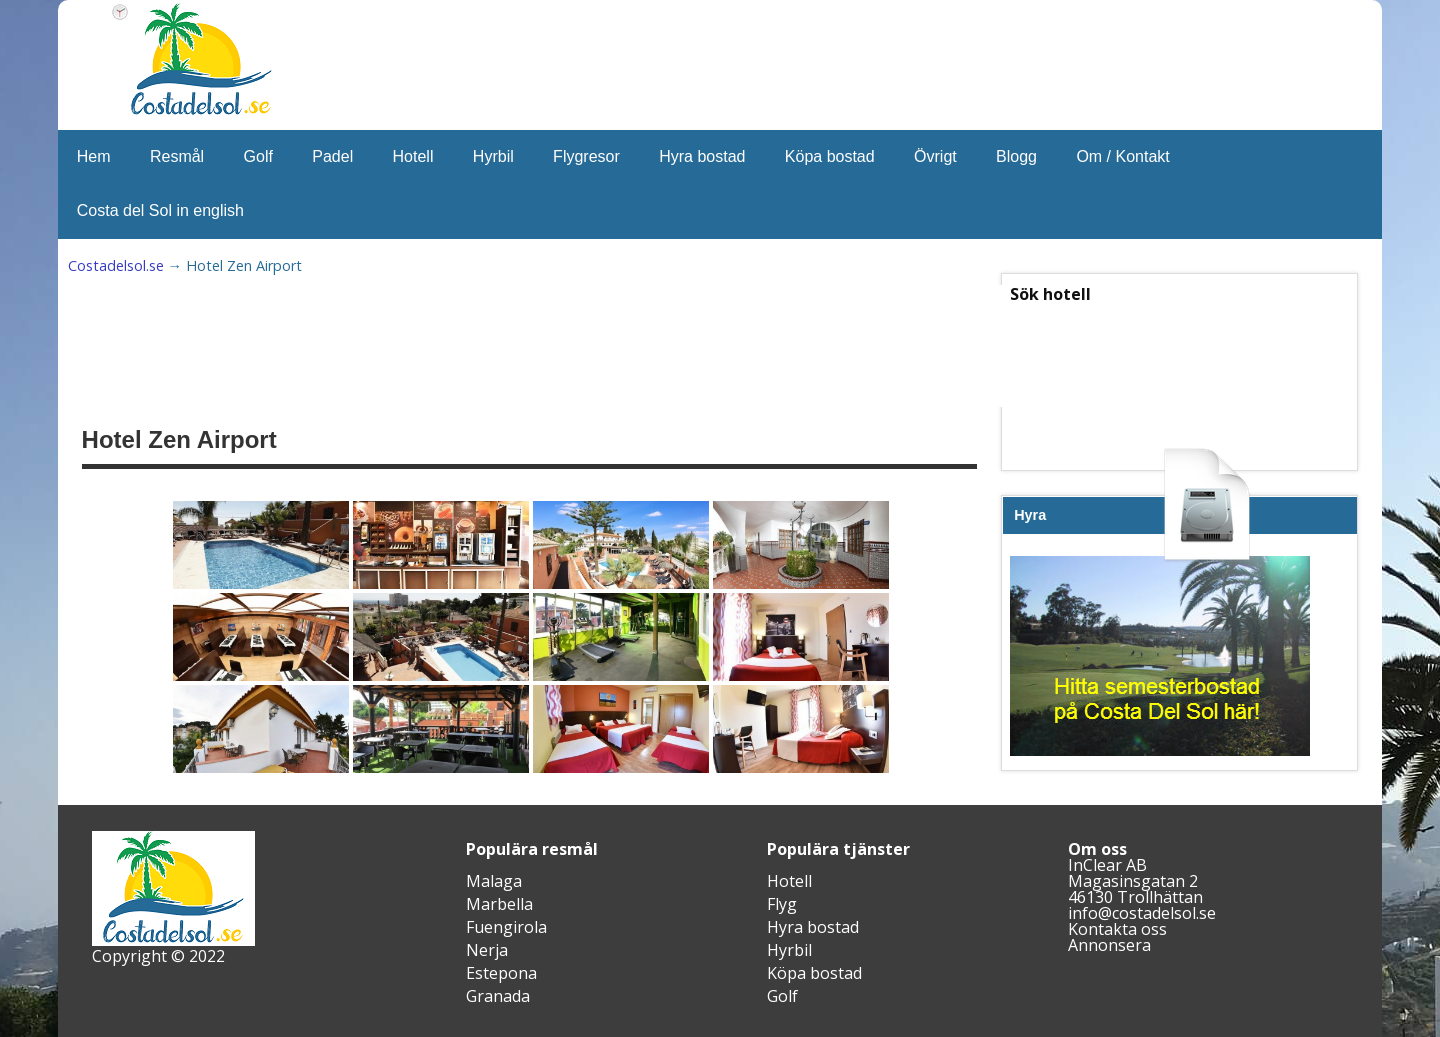 The image size is (1440, 1037). I want to click on mount a disk image file, so click(1207, 507).